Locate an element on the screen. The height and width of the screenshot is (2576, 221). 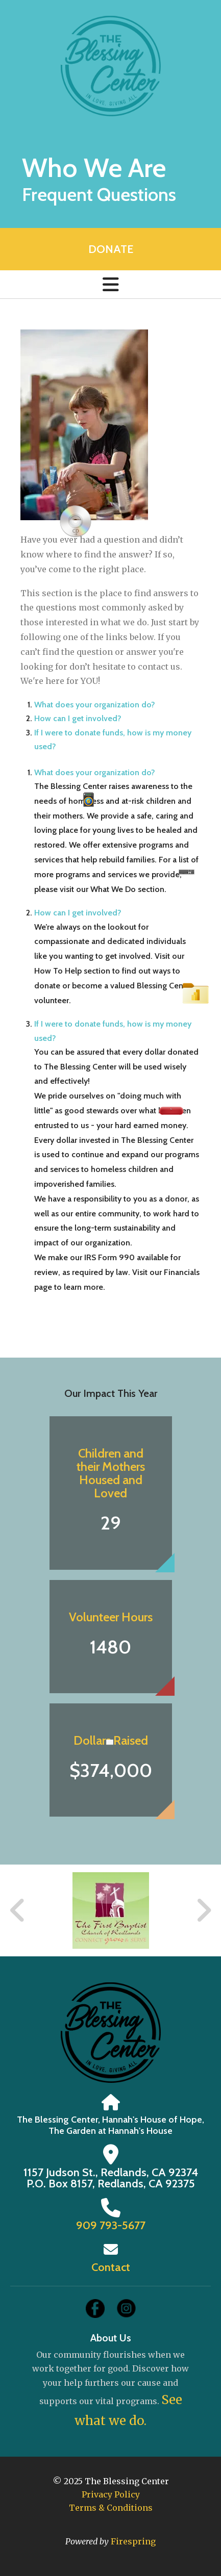
burn files to a recordable CD is located at coordinates (76, 522).